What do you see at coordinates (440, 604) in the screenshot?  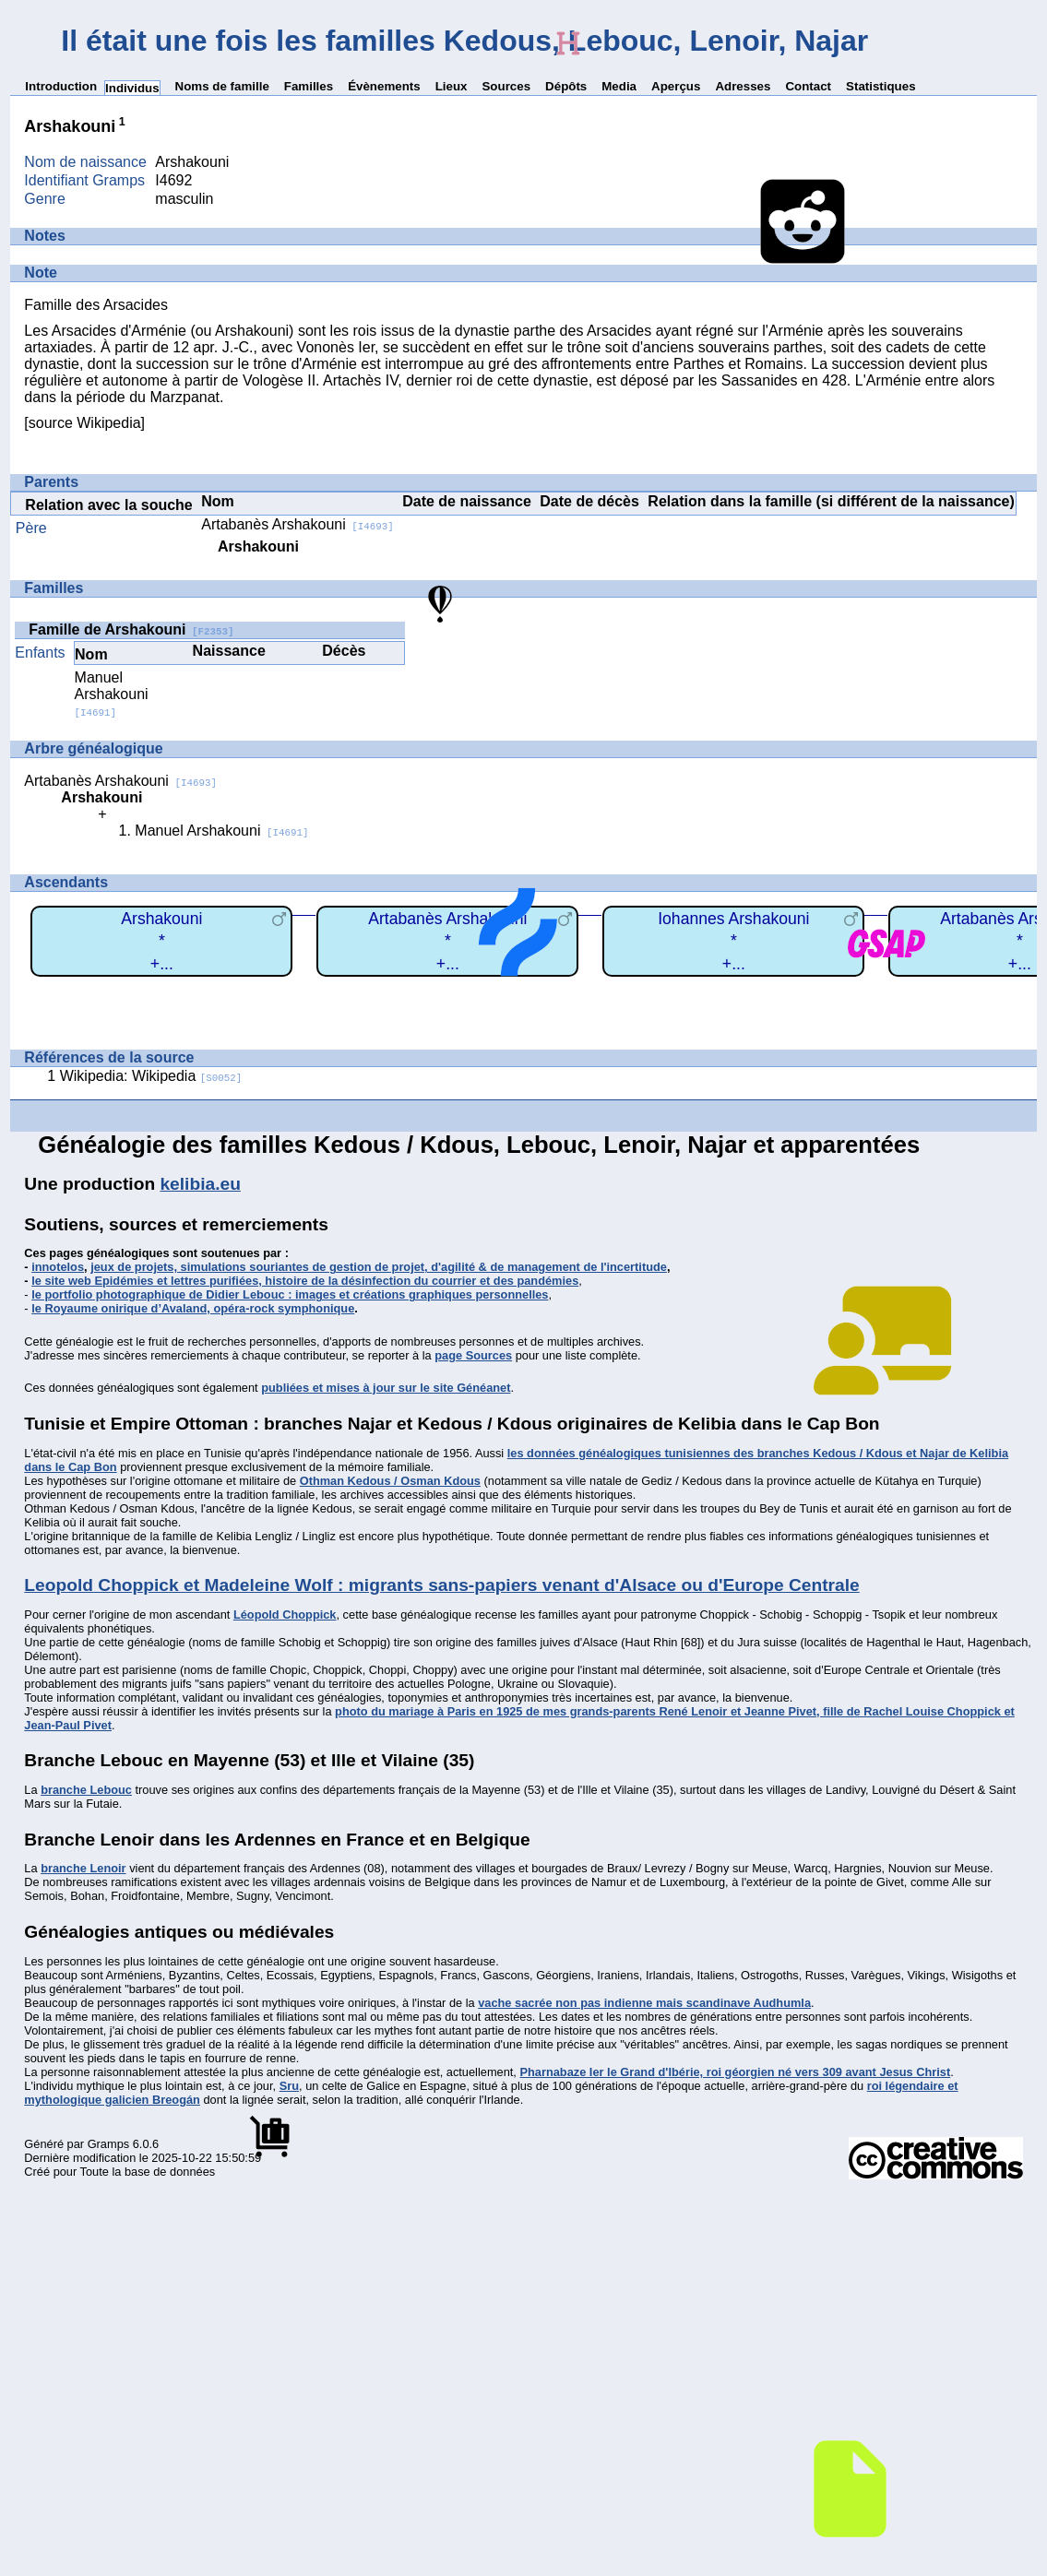 I see `fly.io logo - cloud hosting and deployment platform` at bounding box center [440, 604].